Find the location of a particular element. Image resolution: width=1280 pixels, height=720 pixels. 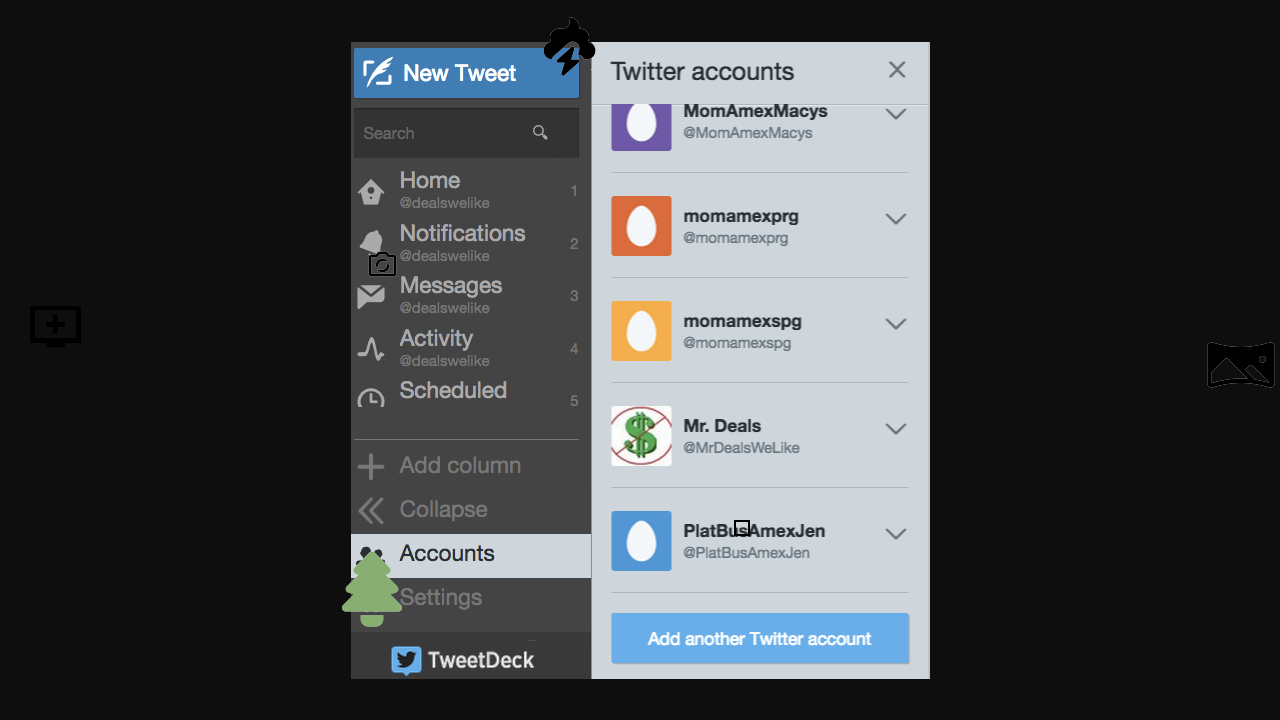

add current video to watch queue is located at coordinates (55, 326).